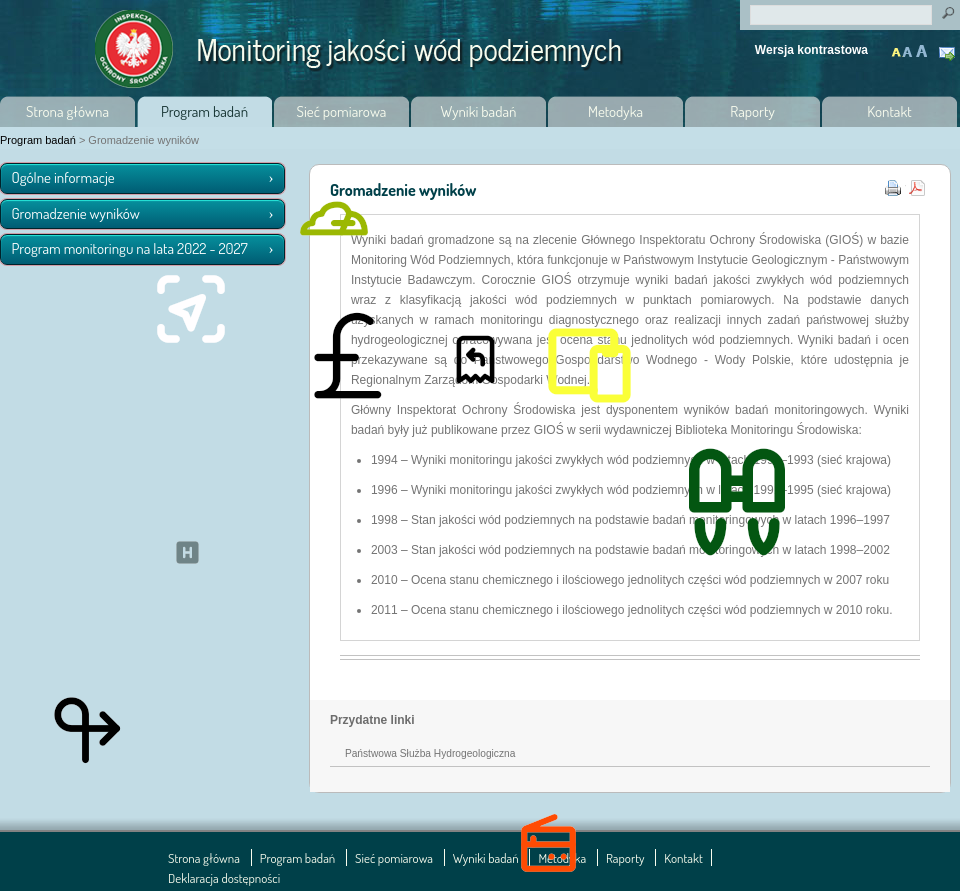 This screenshot has height=891, width=960. Describe the element at coordinates (191, 309) in the screenshot. I see `scan to detect current location` at that location.